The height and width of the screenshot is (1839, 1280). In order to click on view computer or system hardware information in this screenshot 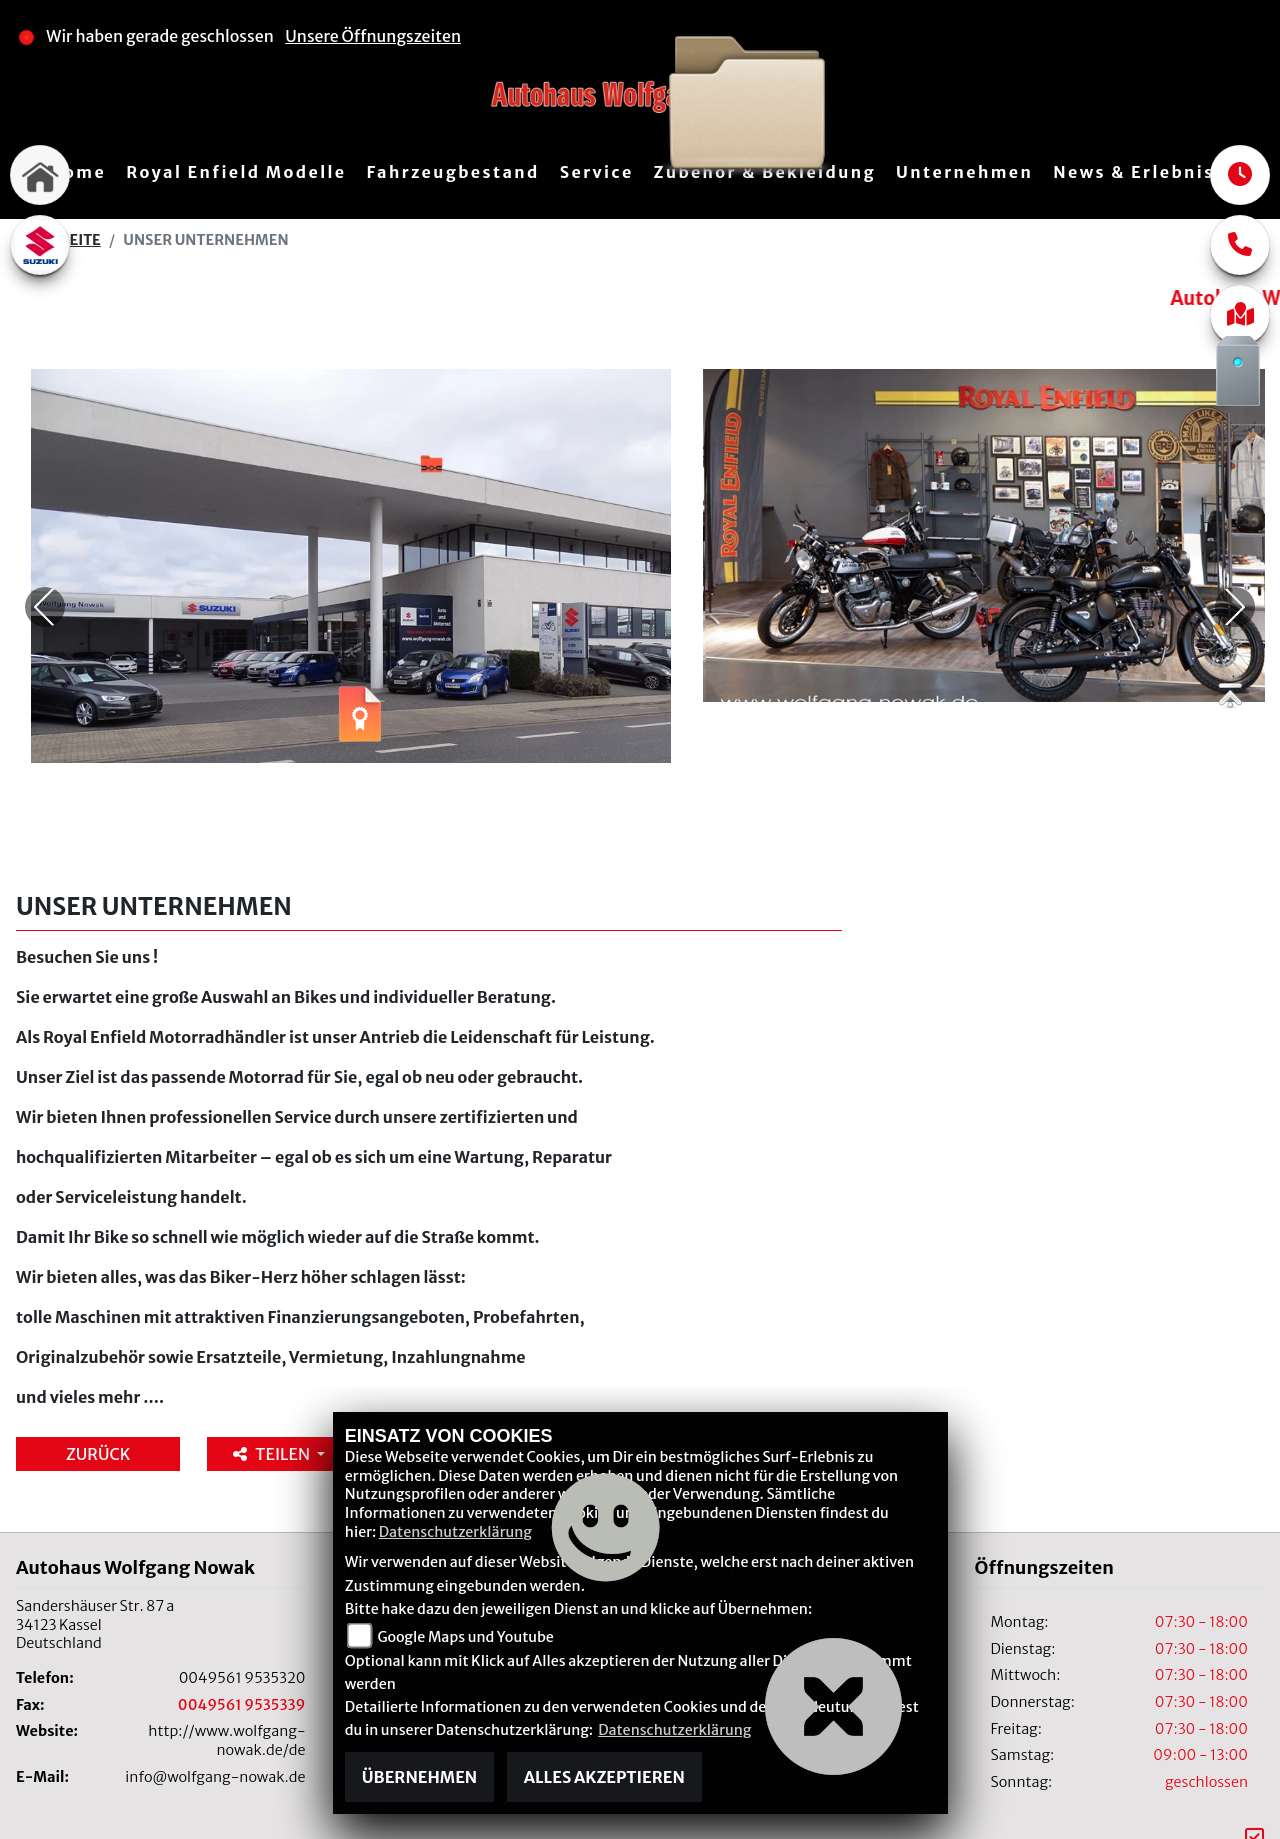, I will do `click(1238, 371)`.